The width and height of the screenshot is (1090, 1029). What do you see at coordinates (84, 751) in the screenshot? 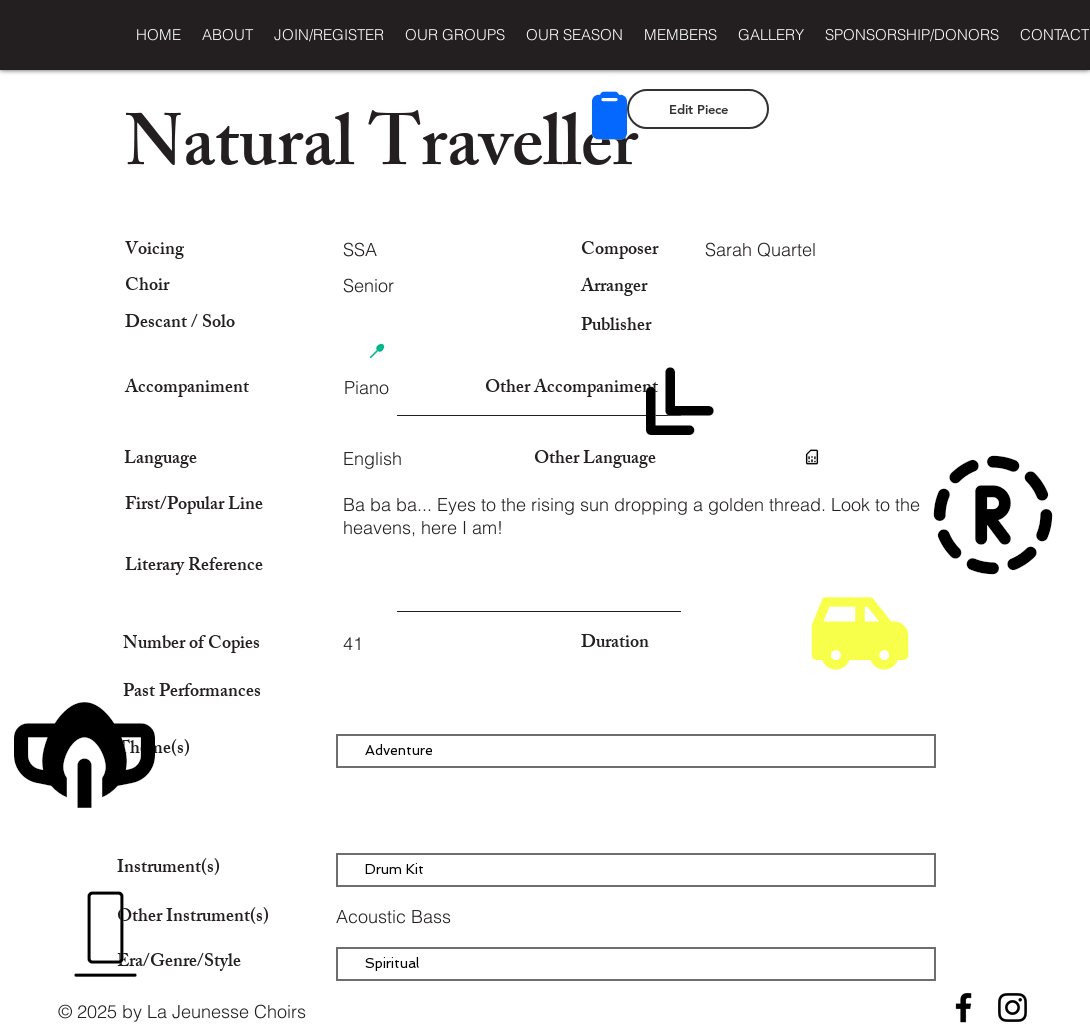
I see `indicates respiratory protection or ventilator equipment` at bounding box center [84, 751].